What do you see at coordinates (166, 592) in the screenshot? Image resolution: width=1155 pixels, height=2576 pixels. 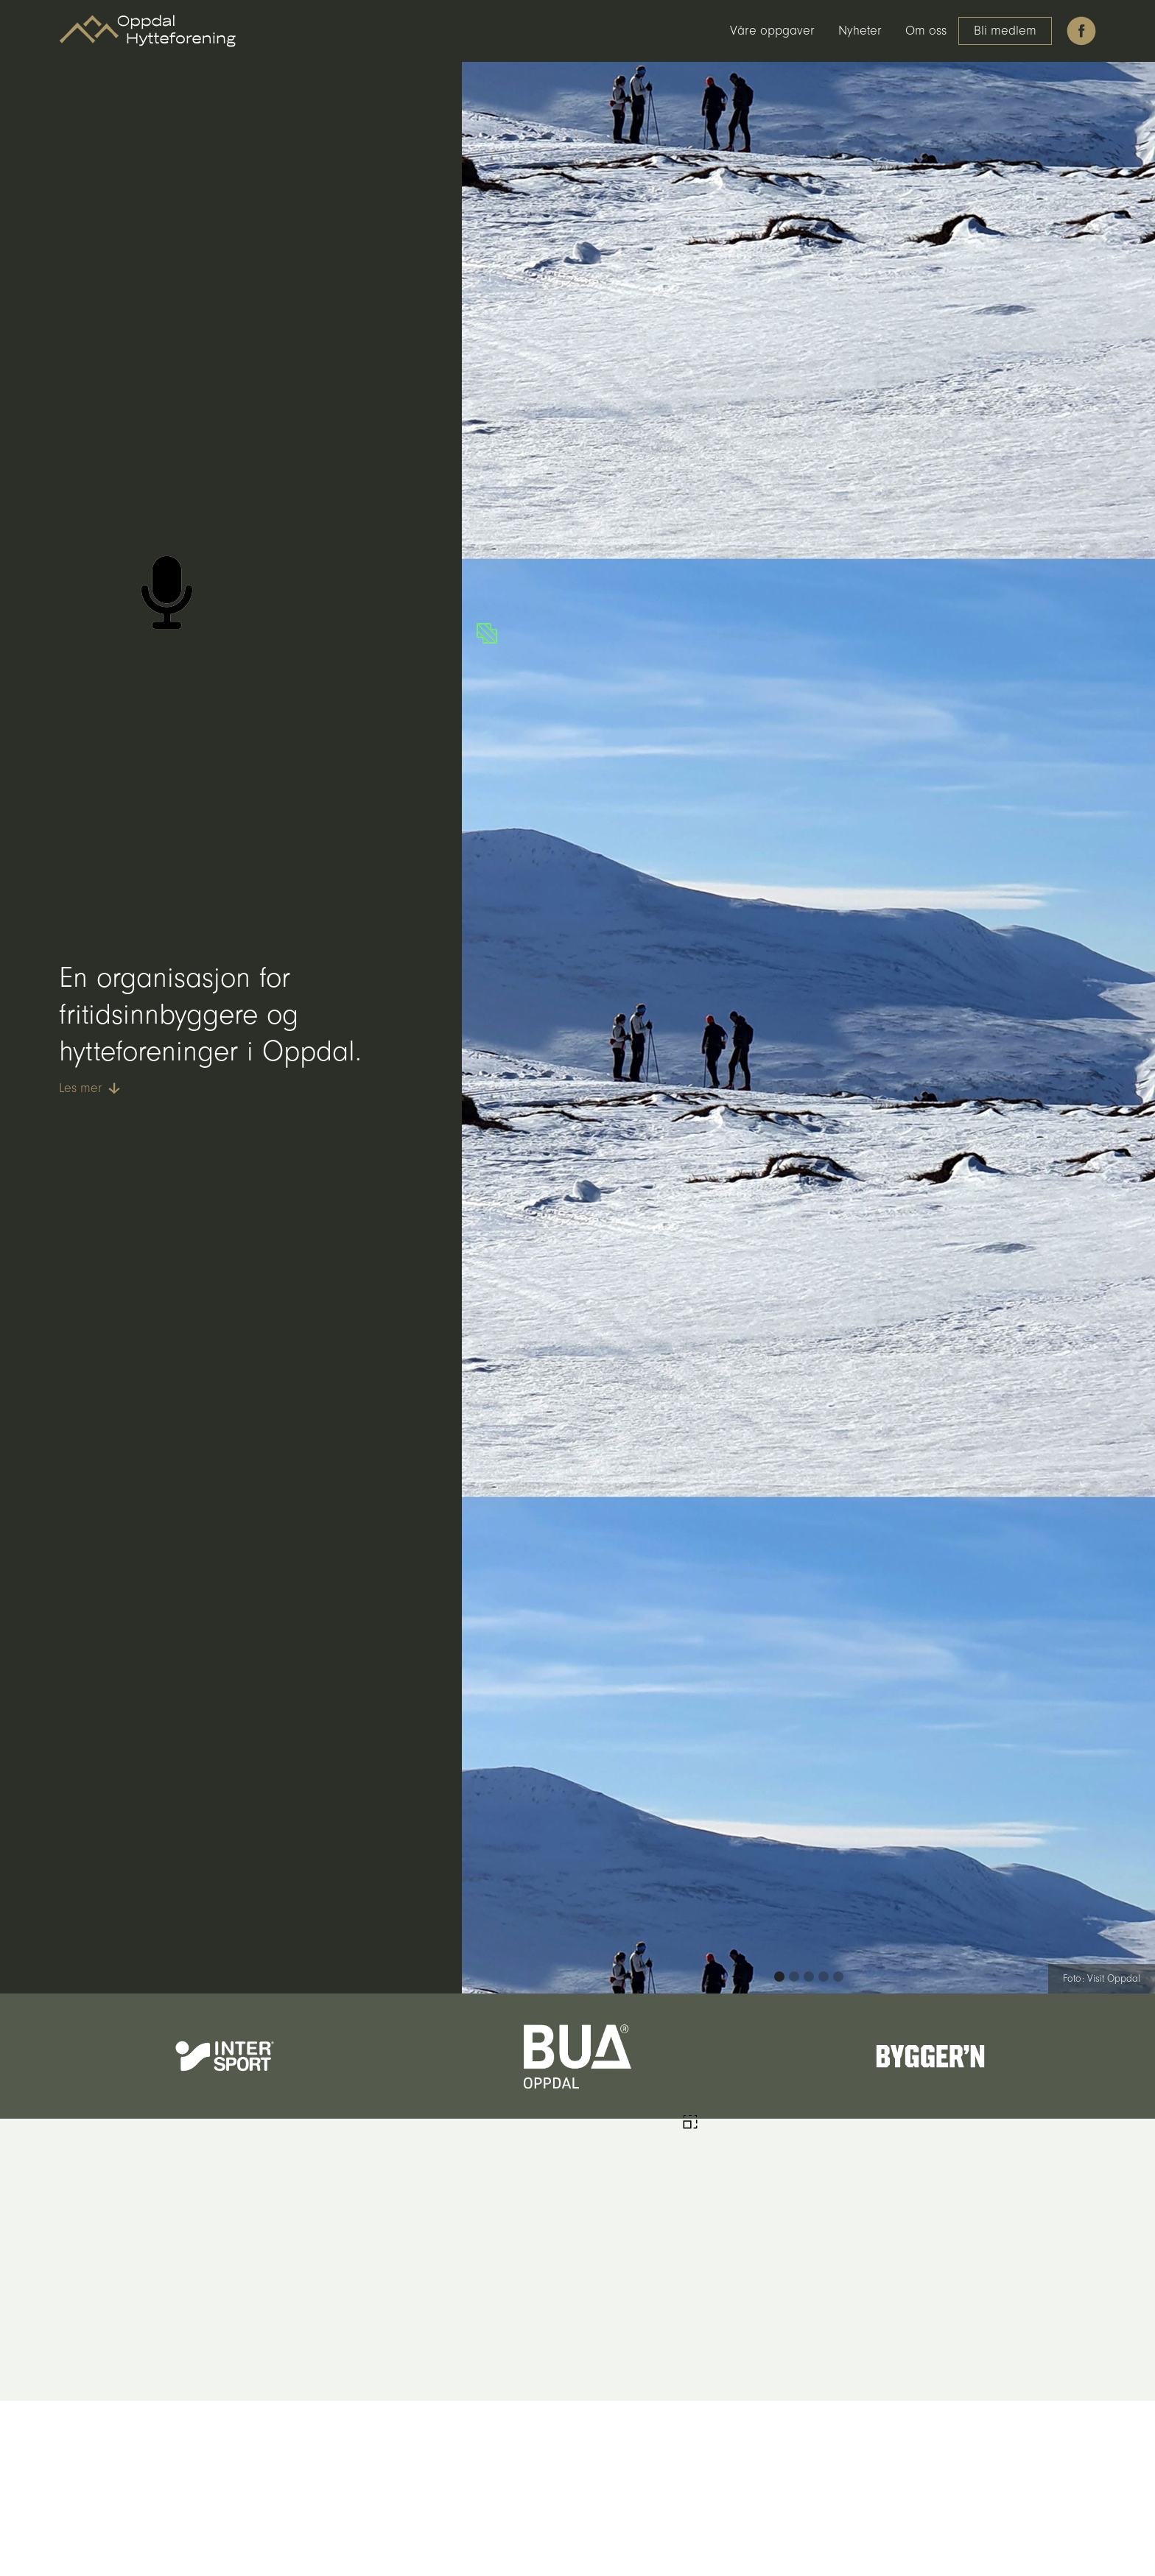 I see `tap to start voice recording` at bounding box center [166, 592].